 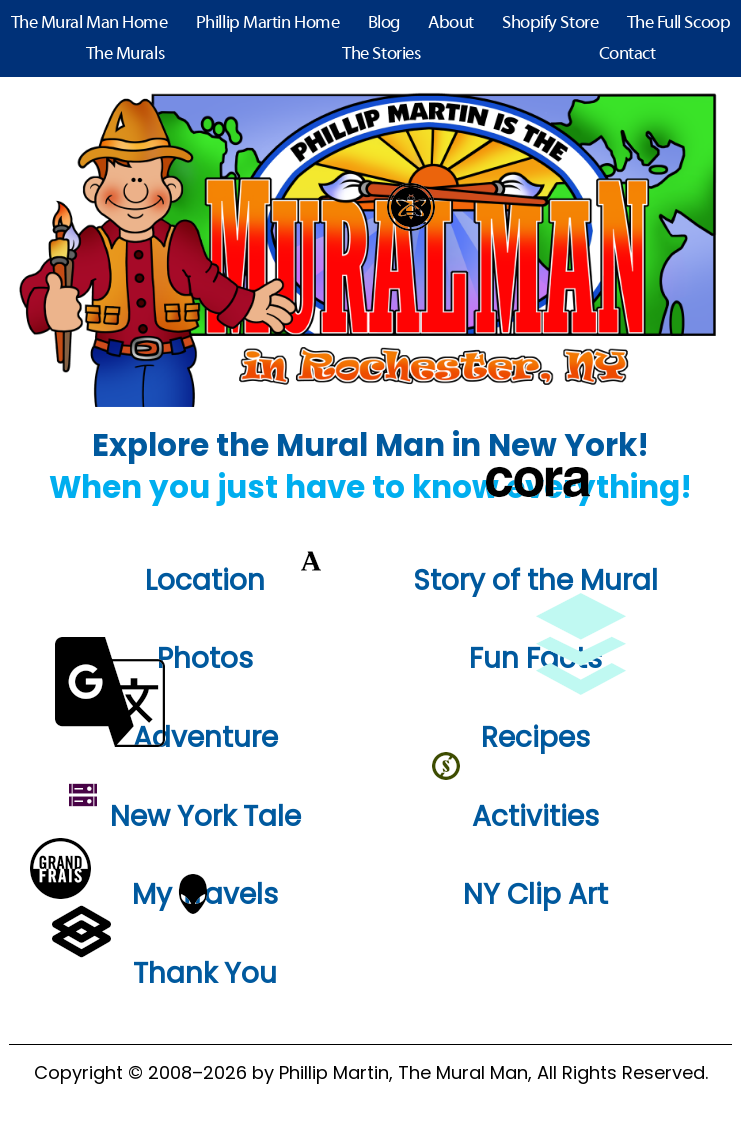 I want to click on Cora brand logo, so click(x=538, y=482).